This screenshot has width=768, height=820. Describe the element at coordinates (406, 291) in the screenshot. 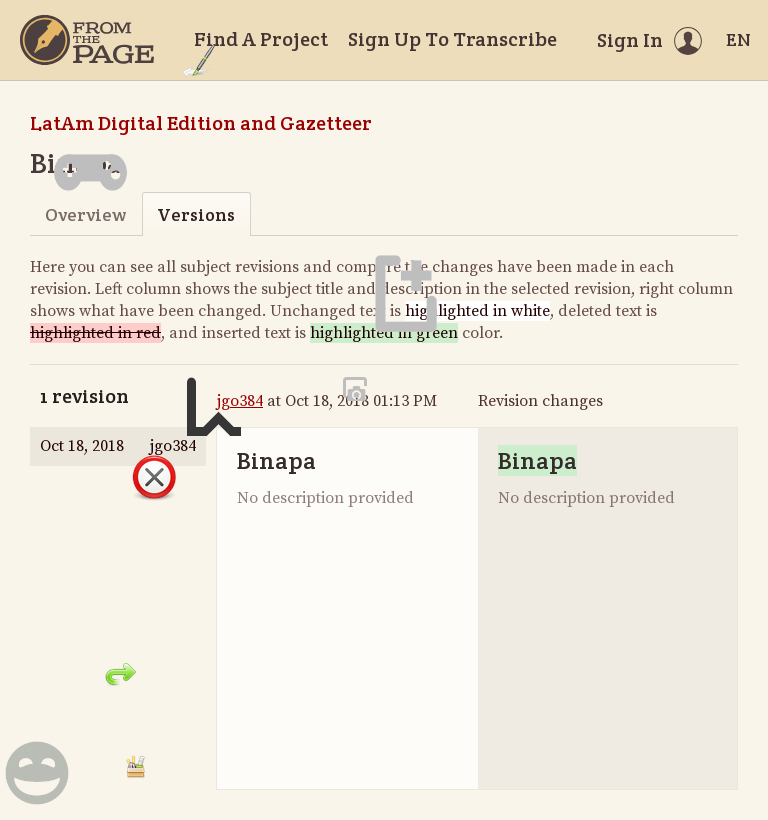

I see `create a new document` at that location.